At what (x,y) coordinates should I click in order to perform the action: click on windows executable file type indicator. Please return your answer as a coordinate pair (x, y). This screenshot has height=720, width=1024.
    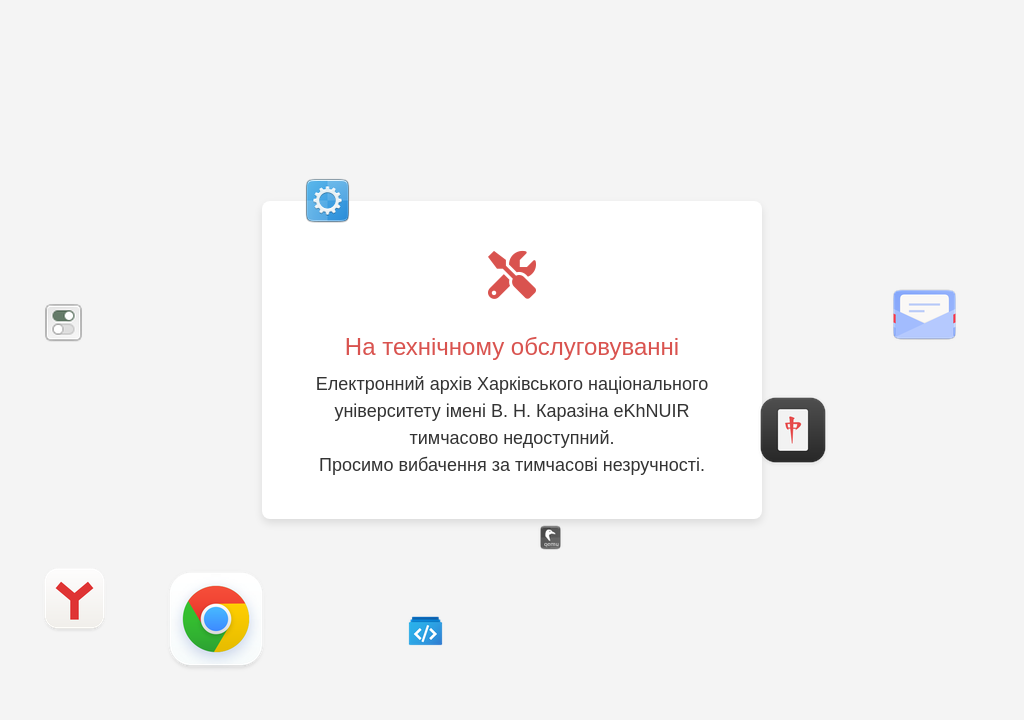
    Looking at the image, I should click on (327, 200).